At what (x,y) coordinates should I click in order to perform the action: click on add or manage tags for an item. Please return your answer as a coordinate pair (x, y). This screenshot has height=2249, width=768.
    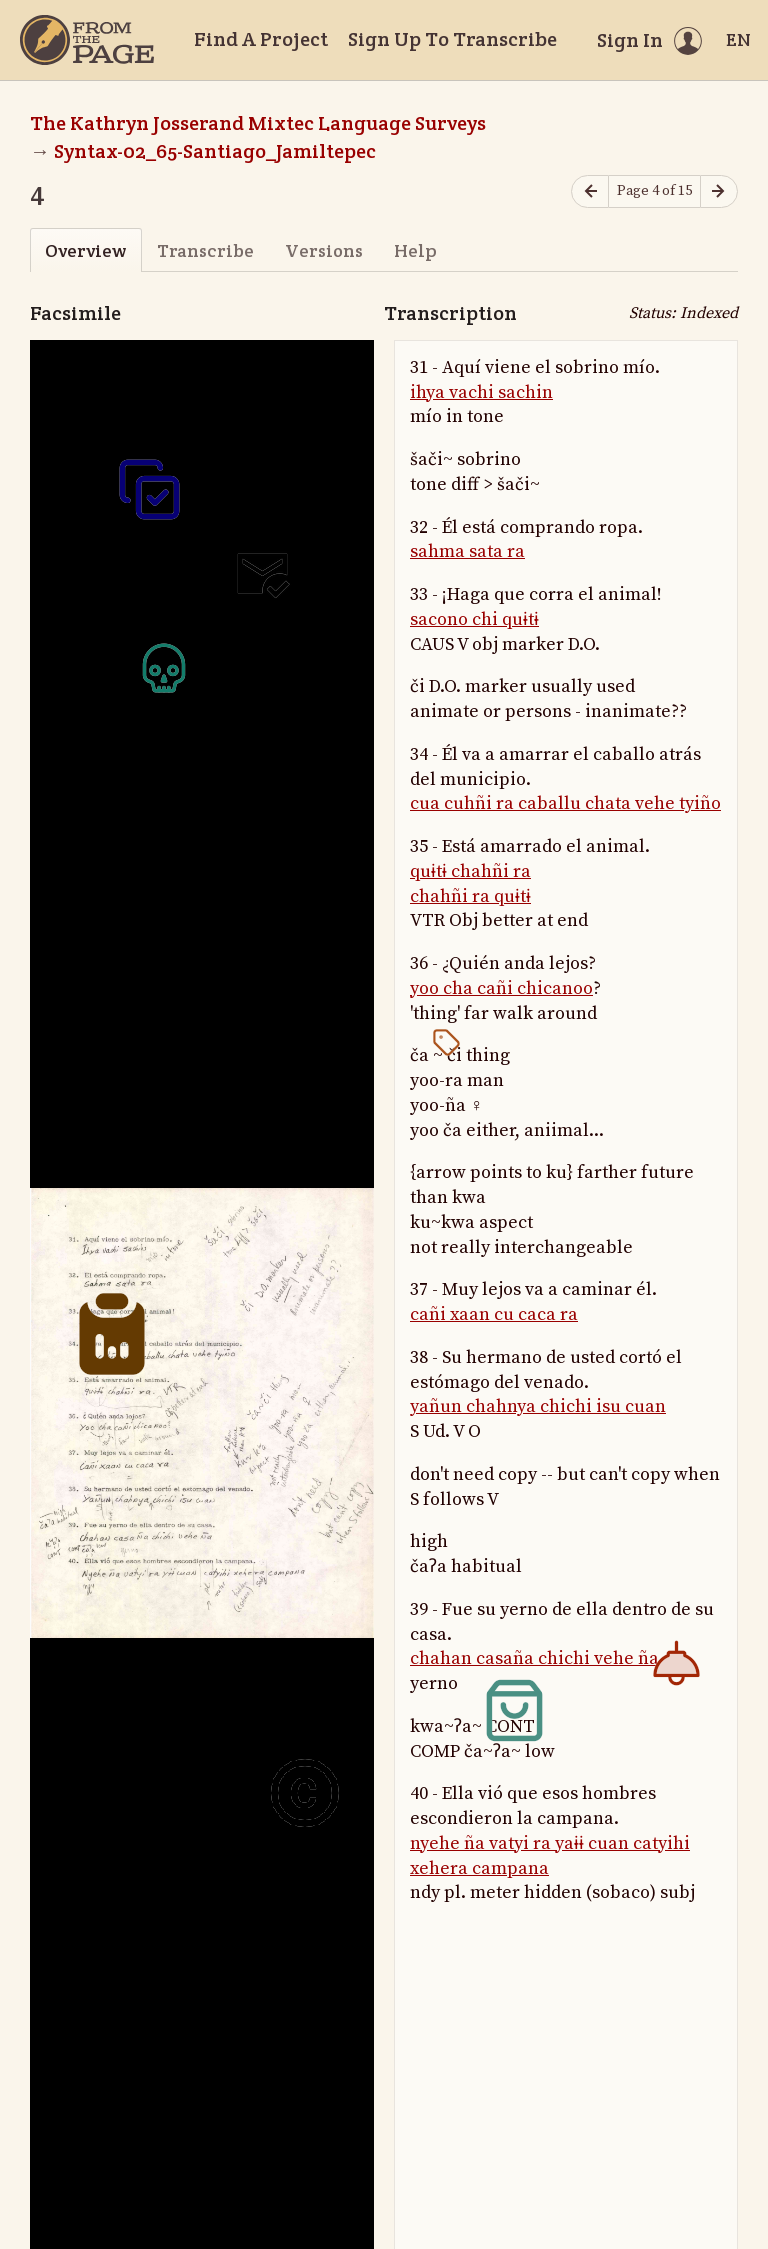
    Looking at the image, I should click on (446, 1042).